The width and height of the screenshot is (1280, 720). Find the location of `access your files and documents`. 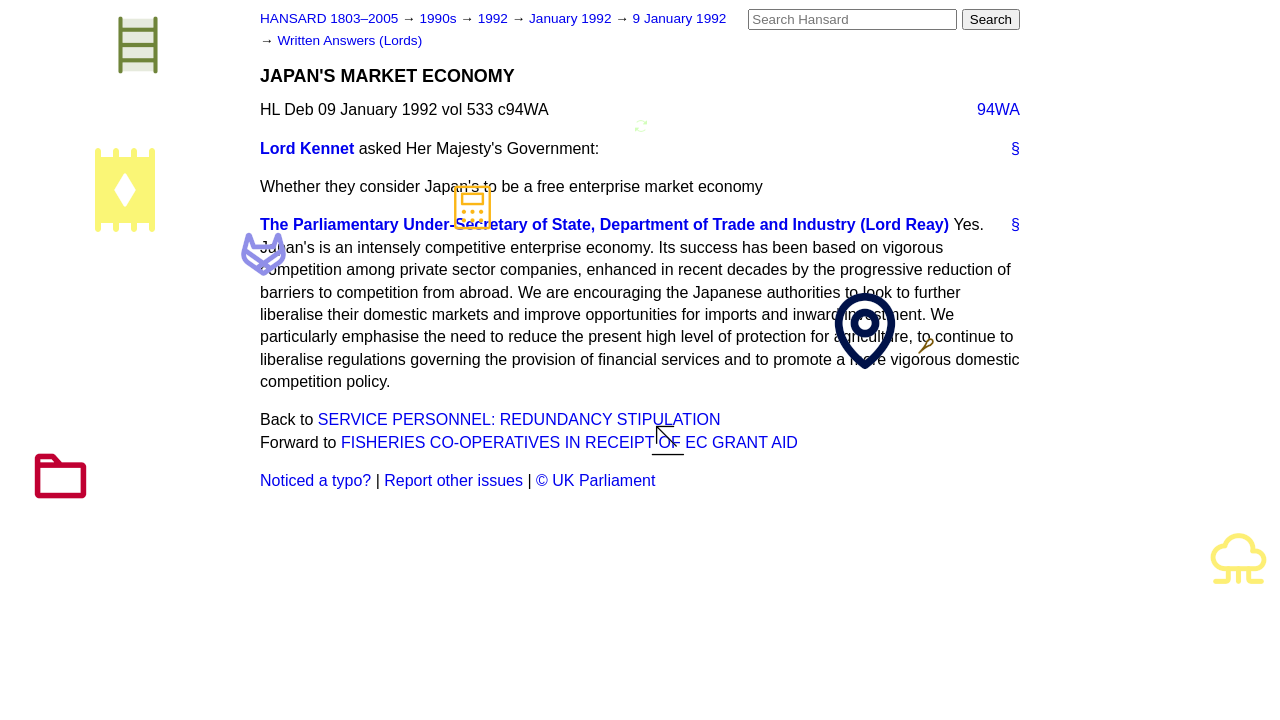

access your files and documents is located at coordinates (60, 476).